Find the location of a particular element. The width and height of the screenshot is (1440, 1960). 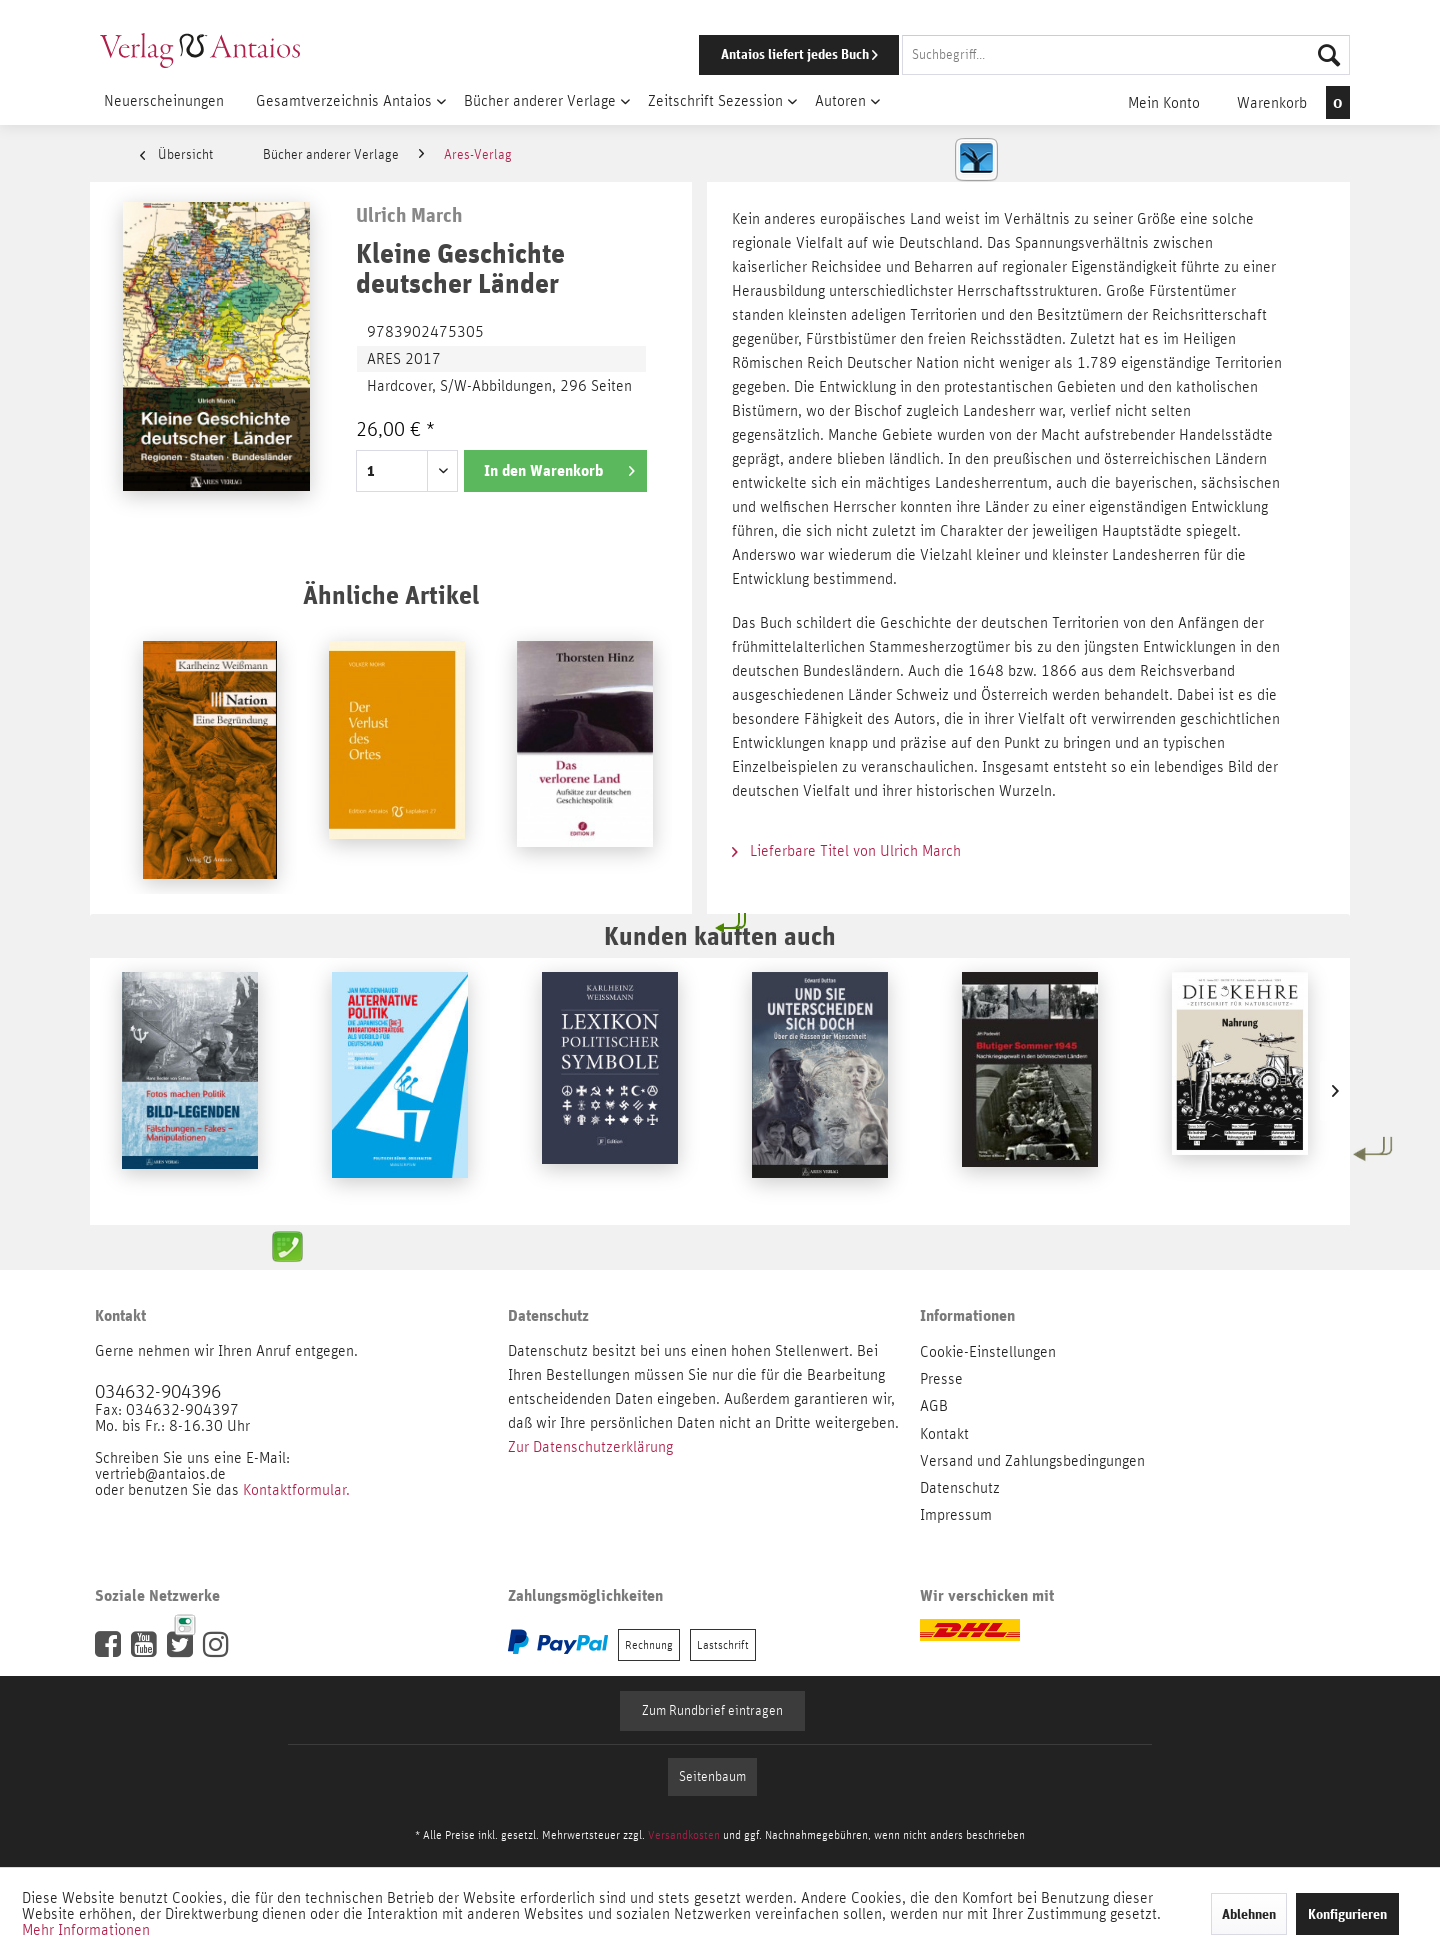

reply to all recipients in an email thread is located at coordinates (1372, 1146).